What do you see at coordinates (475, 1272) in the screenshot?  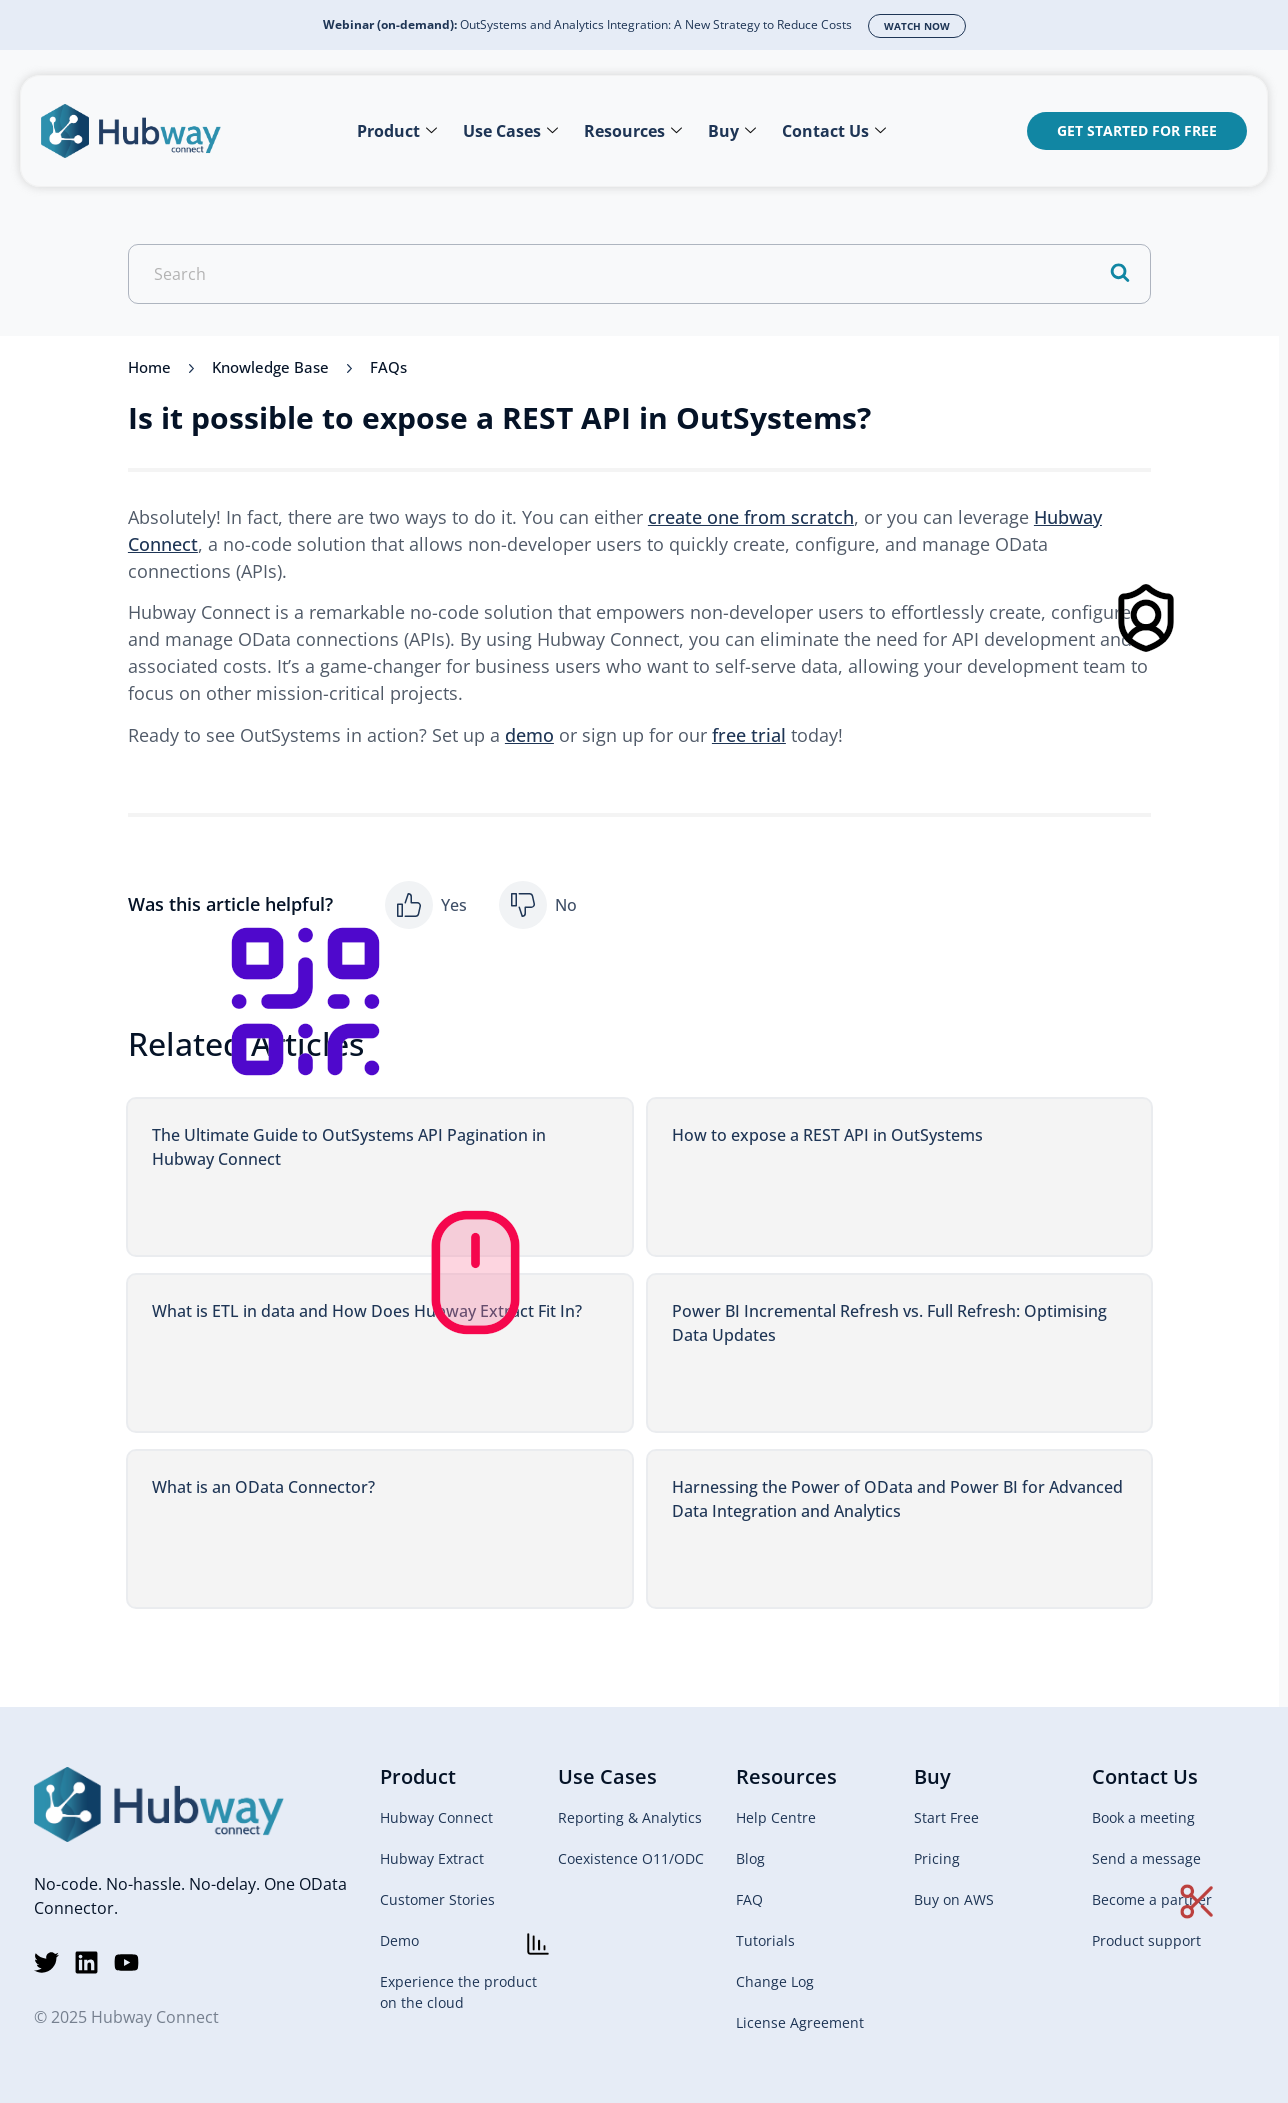 I see `adjust mouse or cursor settings` at bounding box center [475, 1272].